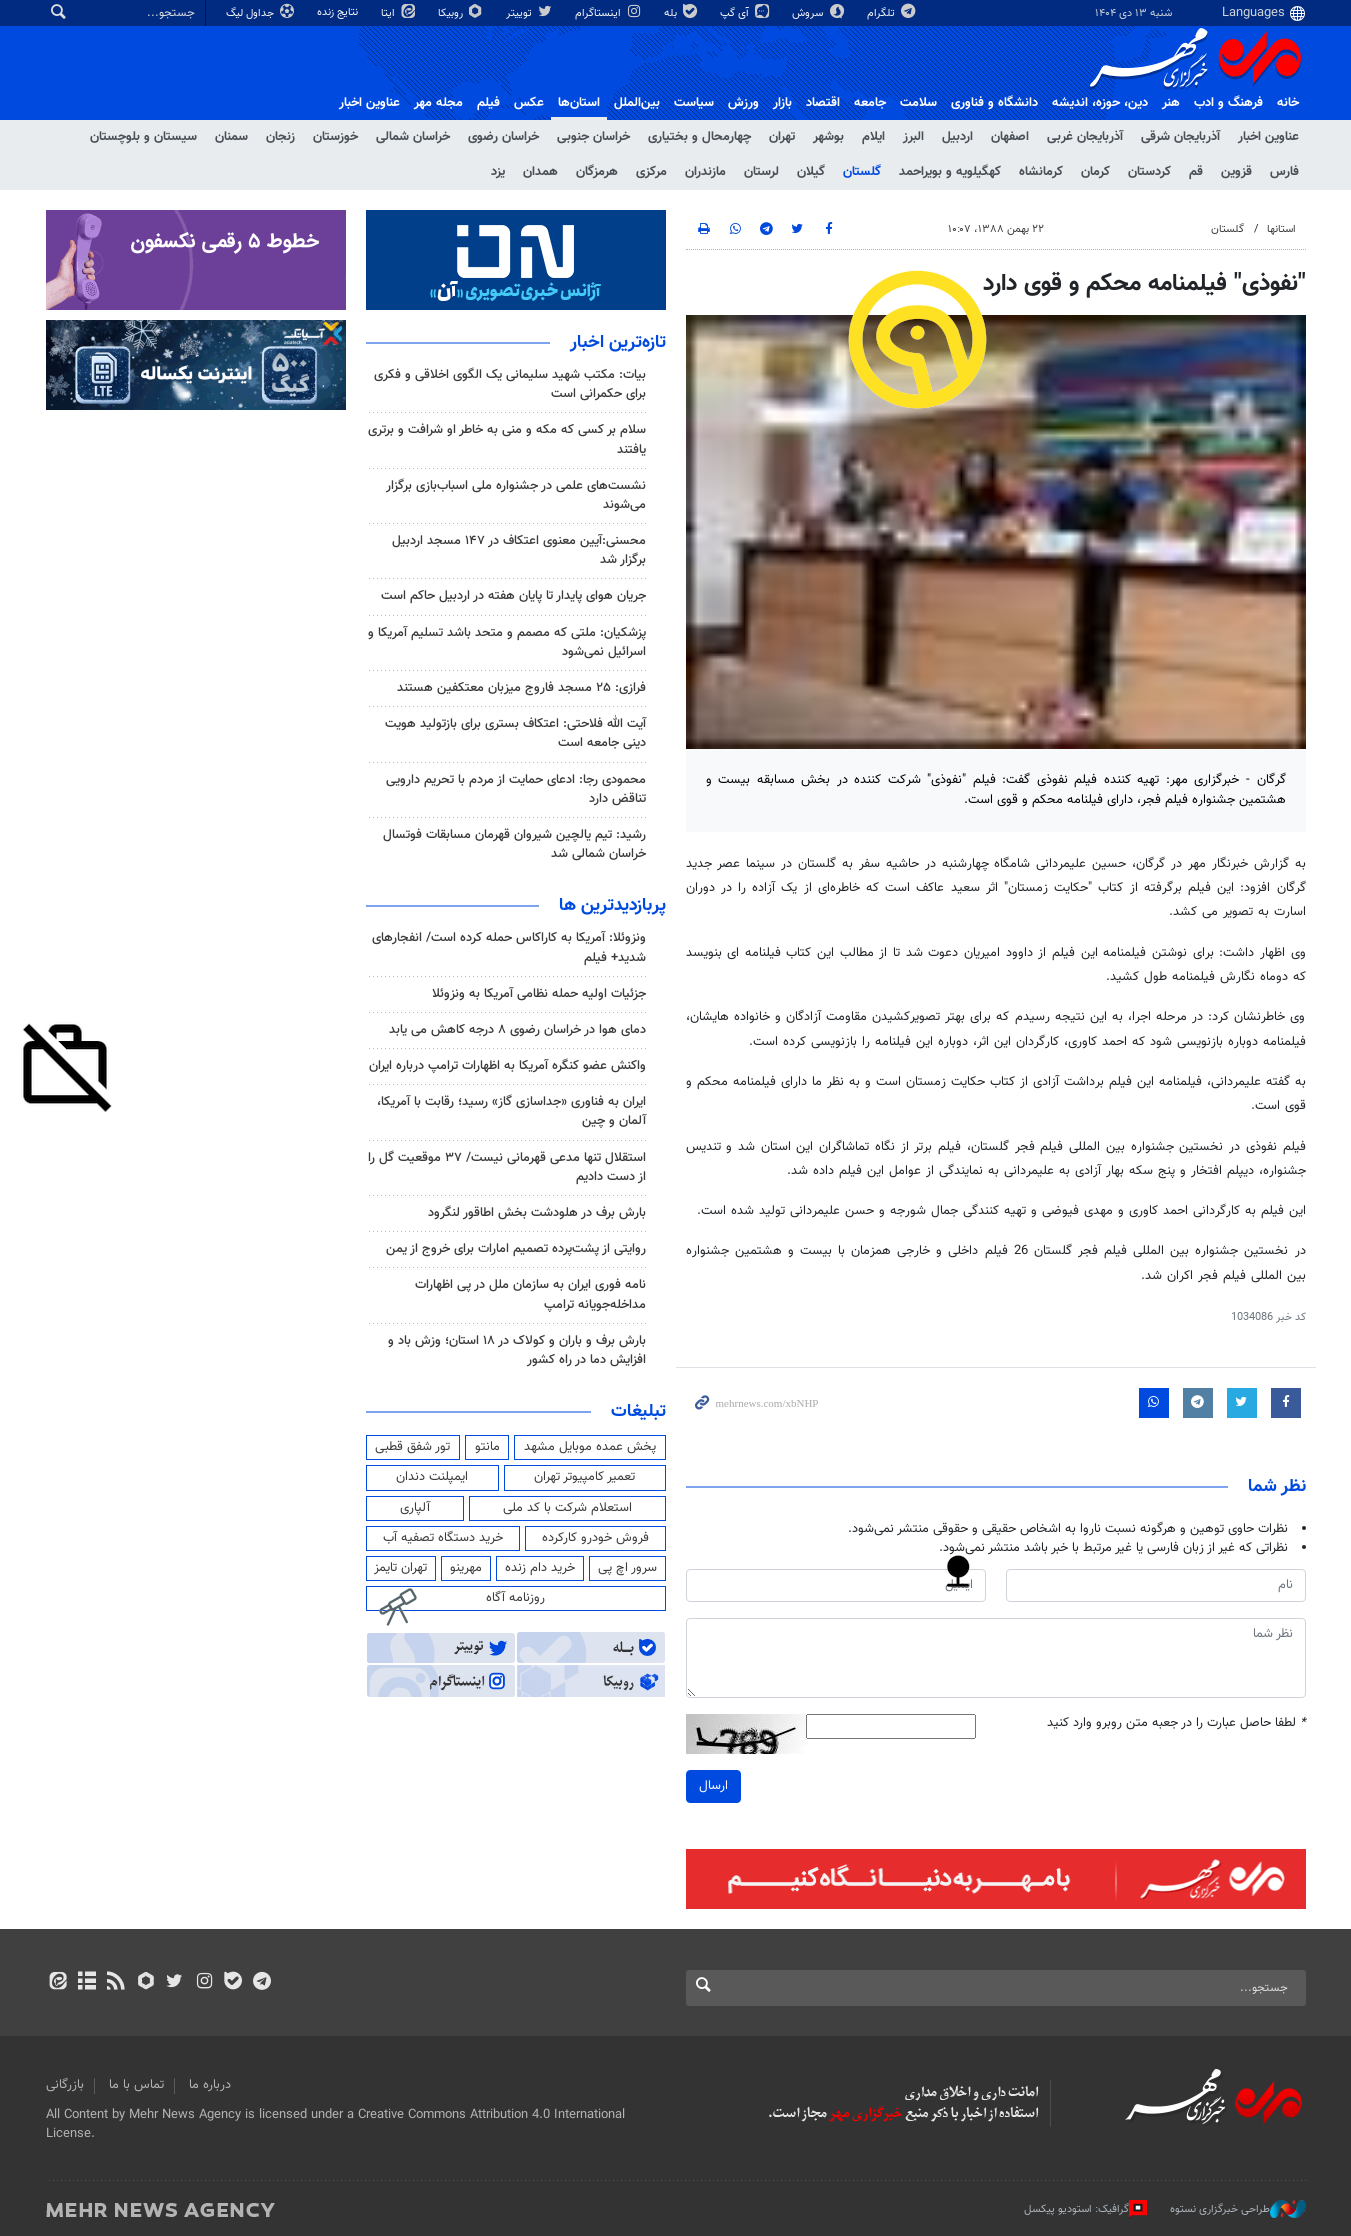 Image resolution: width=1351 pixels, height=2236 pixels. I want to click on work mode disabled or unavailable, so click(65, 1066).